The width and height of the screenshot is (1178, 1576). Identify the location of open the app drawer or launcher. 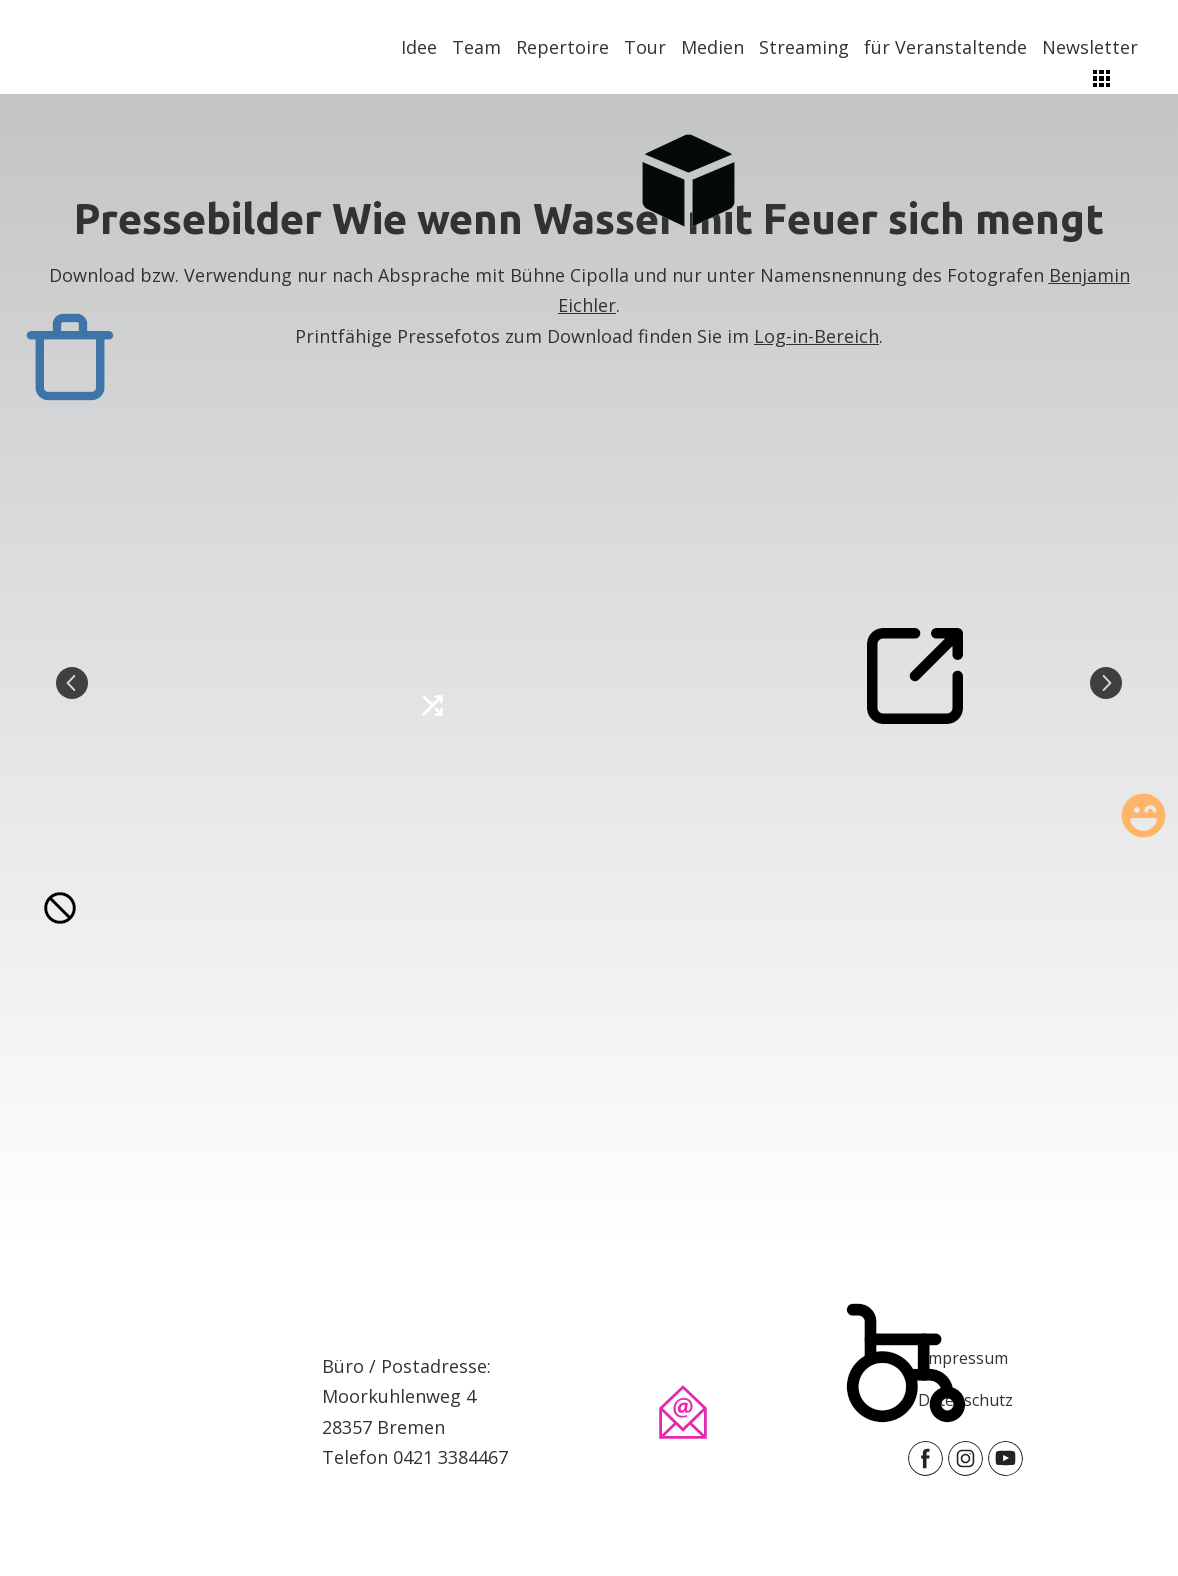
(1101, 78).